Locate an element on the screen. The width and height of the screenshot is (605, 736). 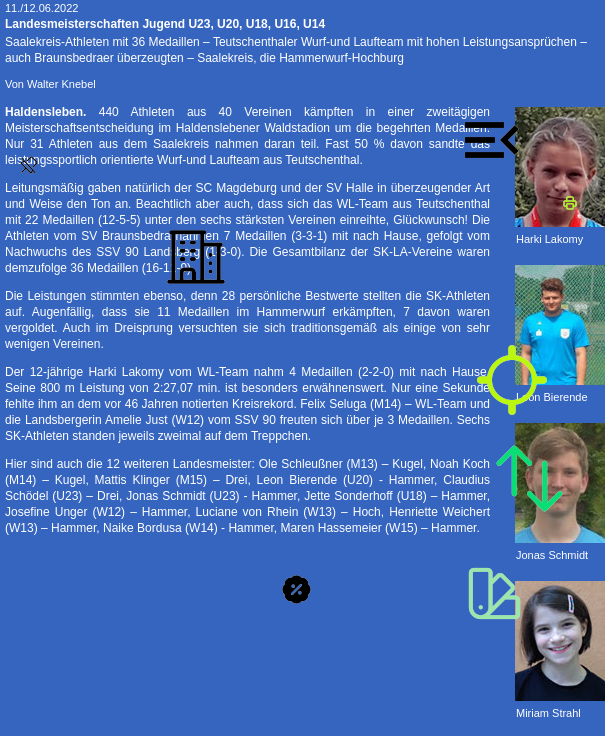
open the navigation menu is located at coordinates (492, 140).